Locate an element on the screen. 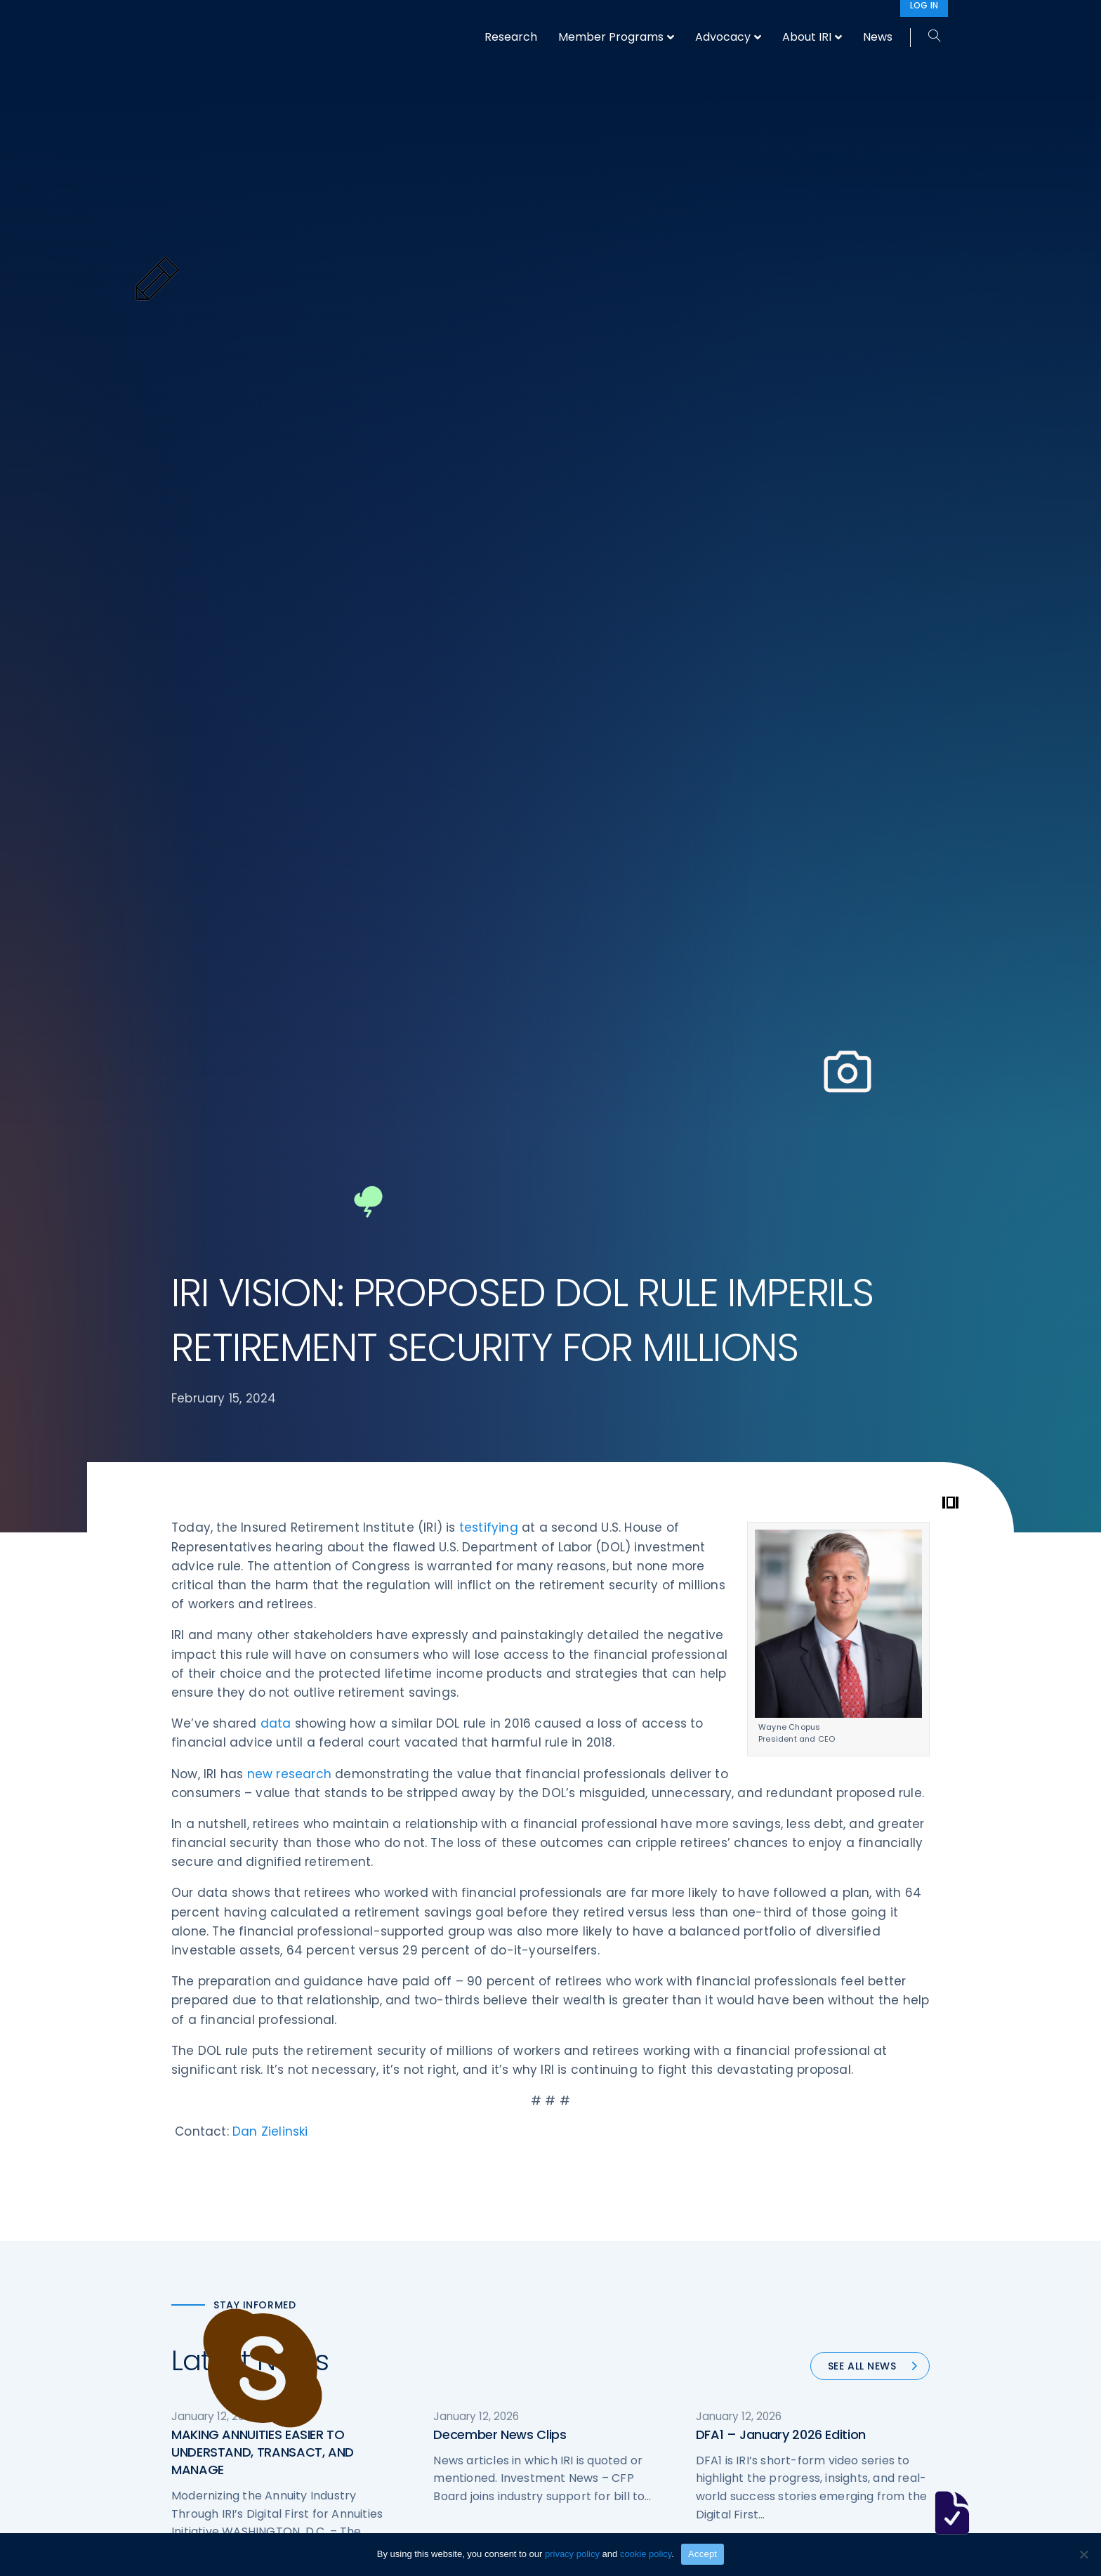 The height and width of the screenshot is (2576, 1101). switch to column or array view layout is located at coordinates (950, 1503).